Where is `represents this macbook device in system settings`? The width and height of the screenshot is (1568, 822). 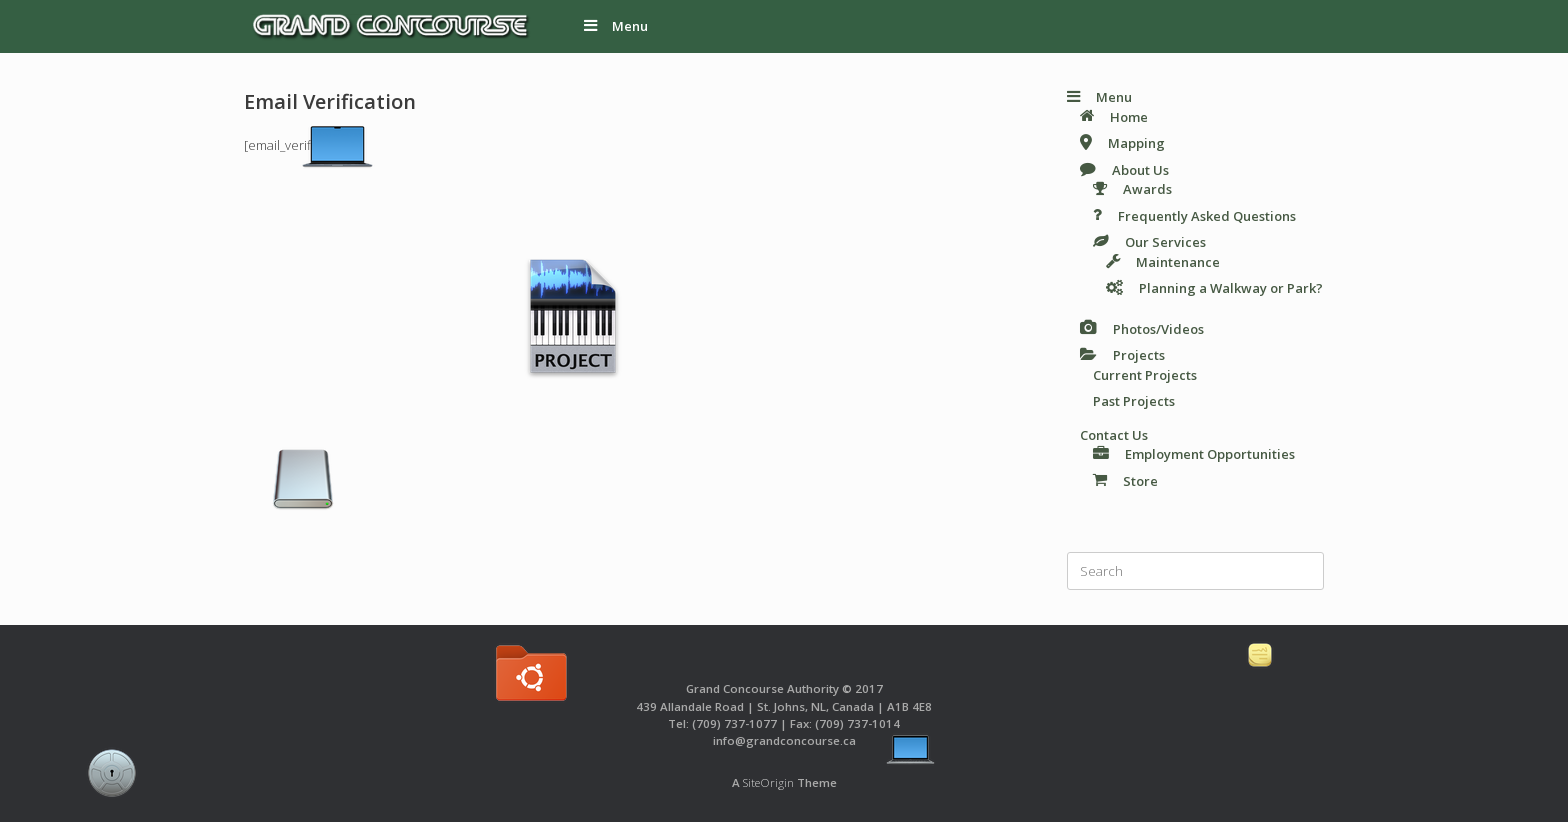
represents this macbook device in system settings is located at coordinates (910, 745).